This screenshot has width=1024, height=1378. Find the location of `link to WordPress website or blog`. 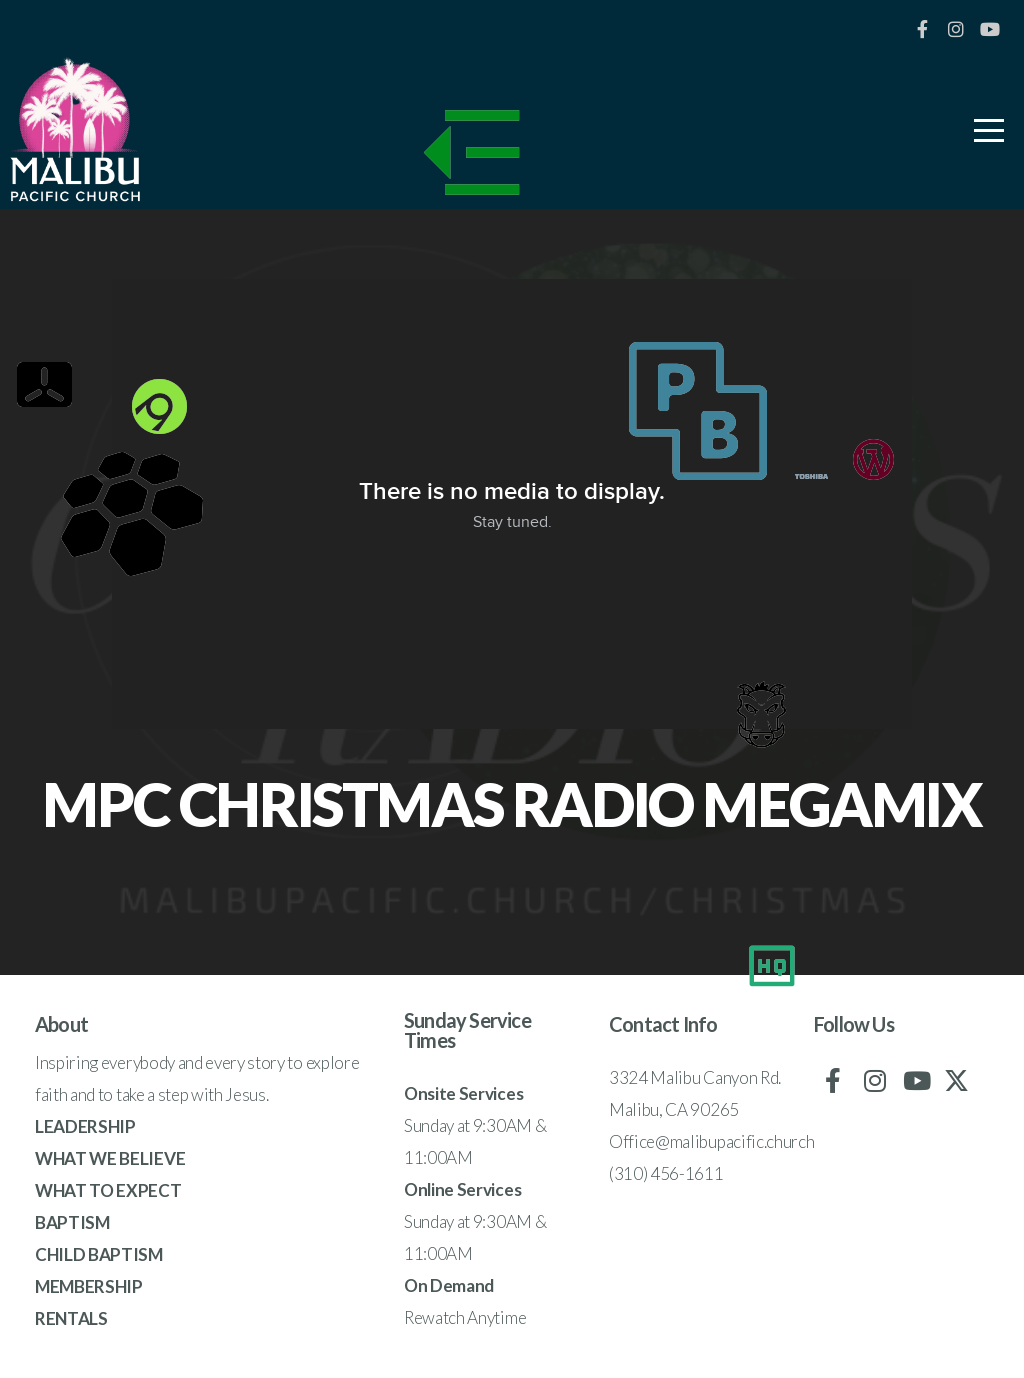

link to WordPress website or blog is located at coordinates (873, 459).